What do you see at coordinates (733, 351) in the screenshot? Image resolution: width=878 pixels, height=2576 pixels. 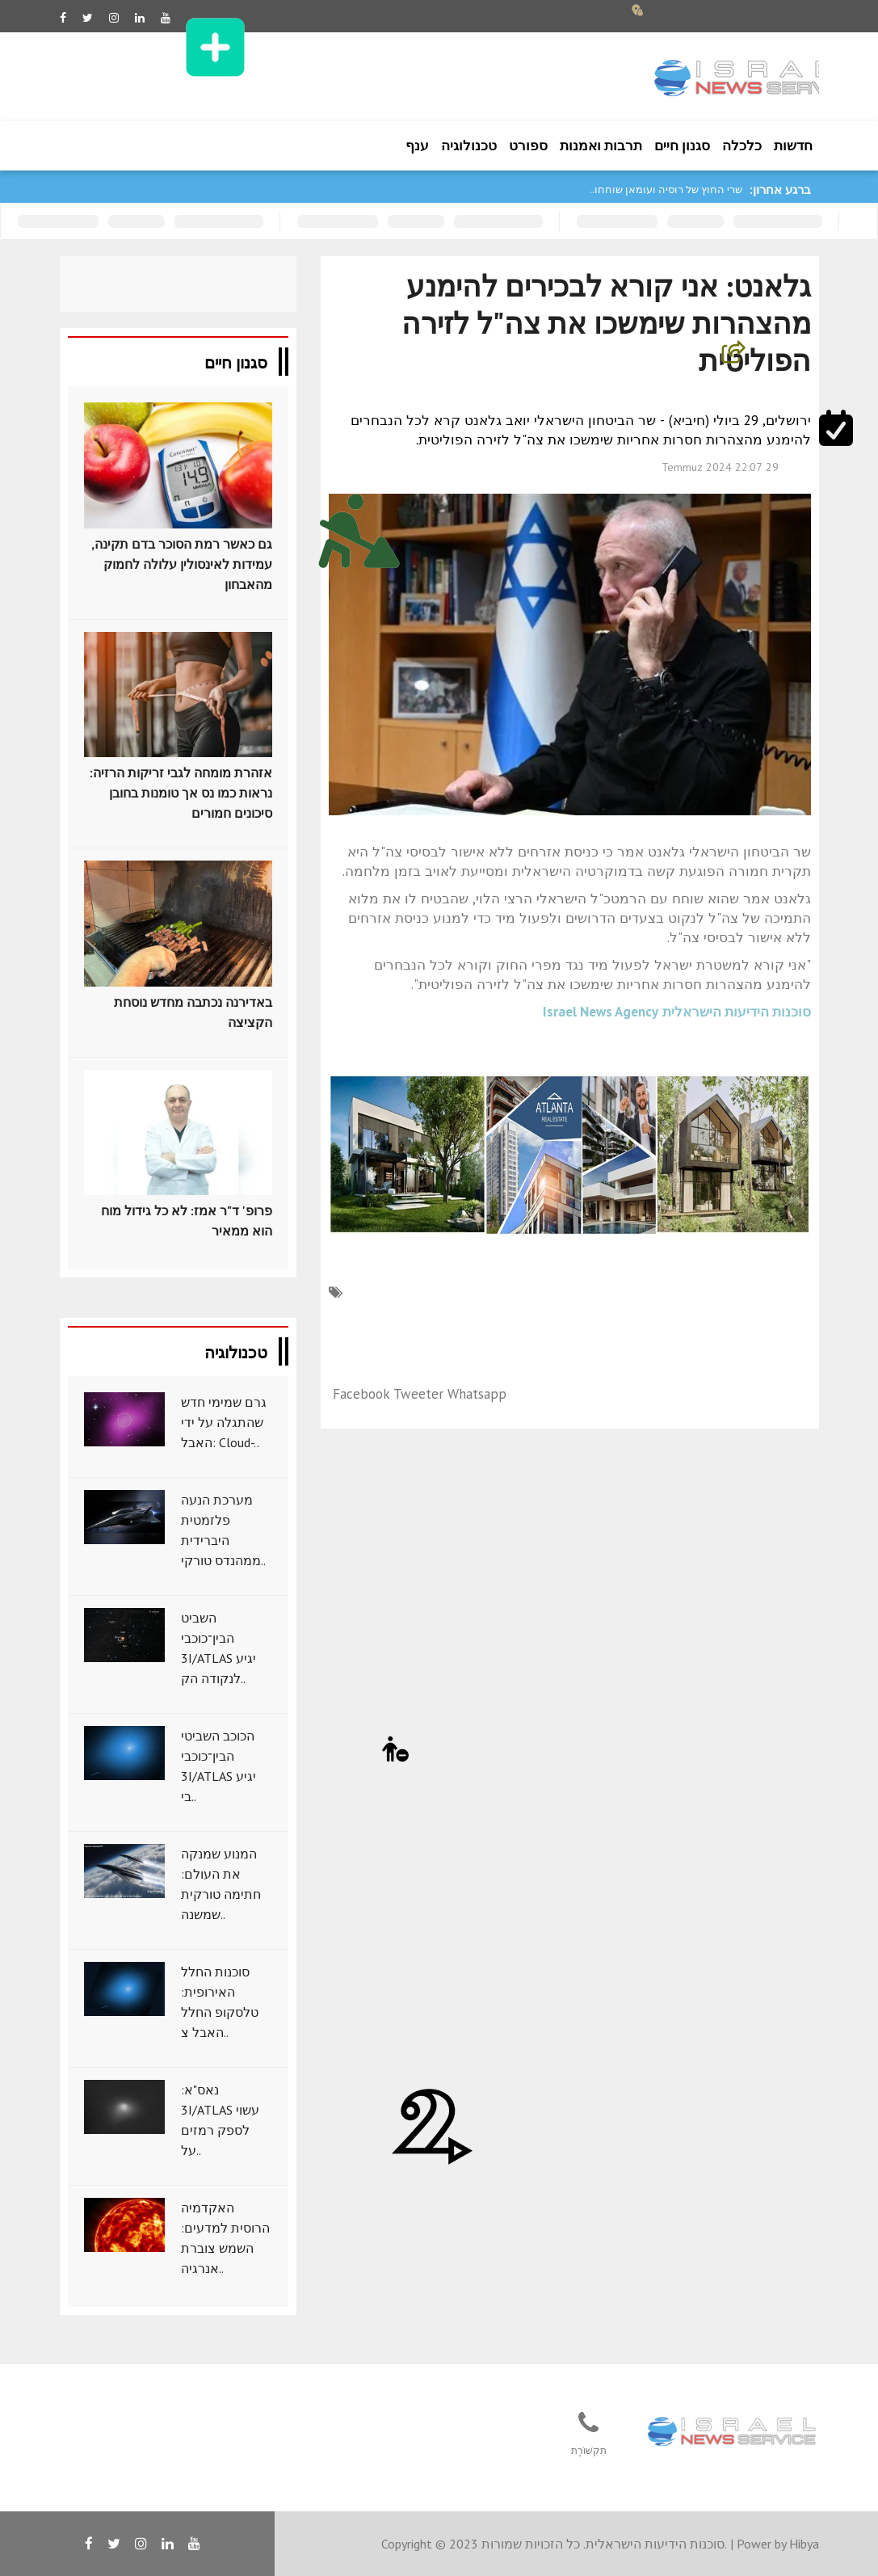 I see `share this content` at bounding box center [733, 351].